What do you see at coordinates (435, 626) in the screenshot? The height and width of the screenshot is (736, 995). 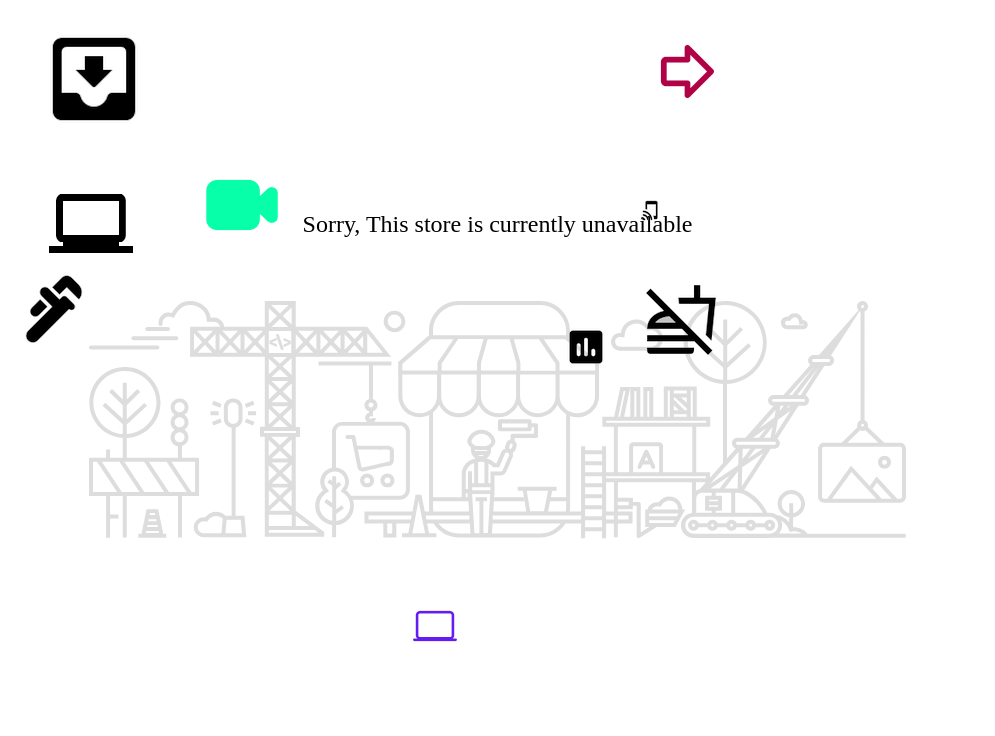 I see `switch to desktop view` at bounding box center [435, 626].